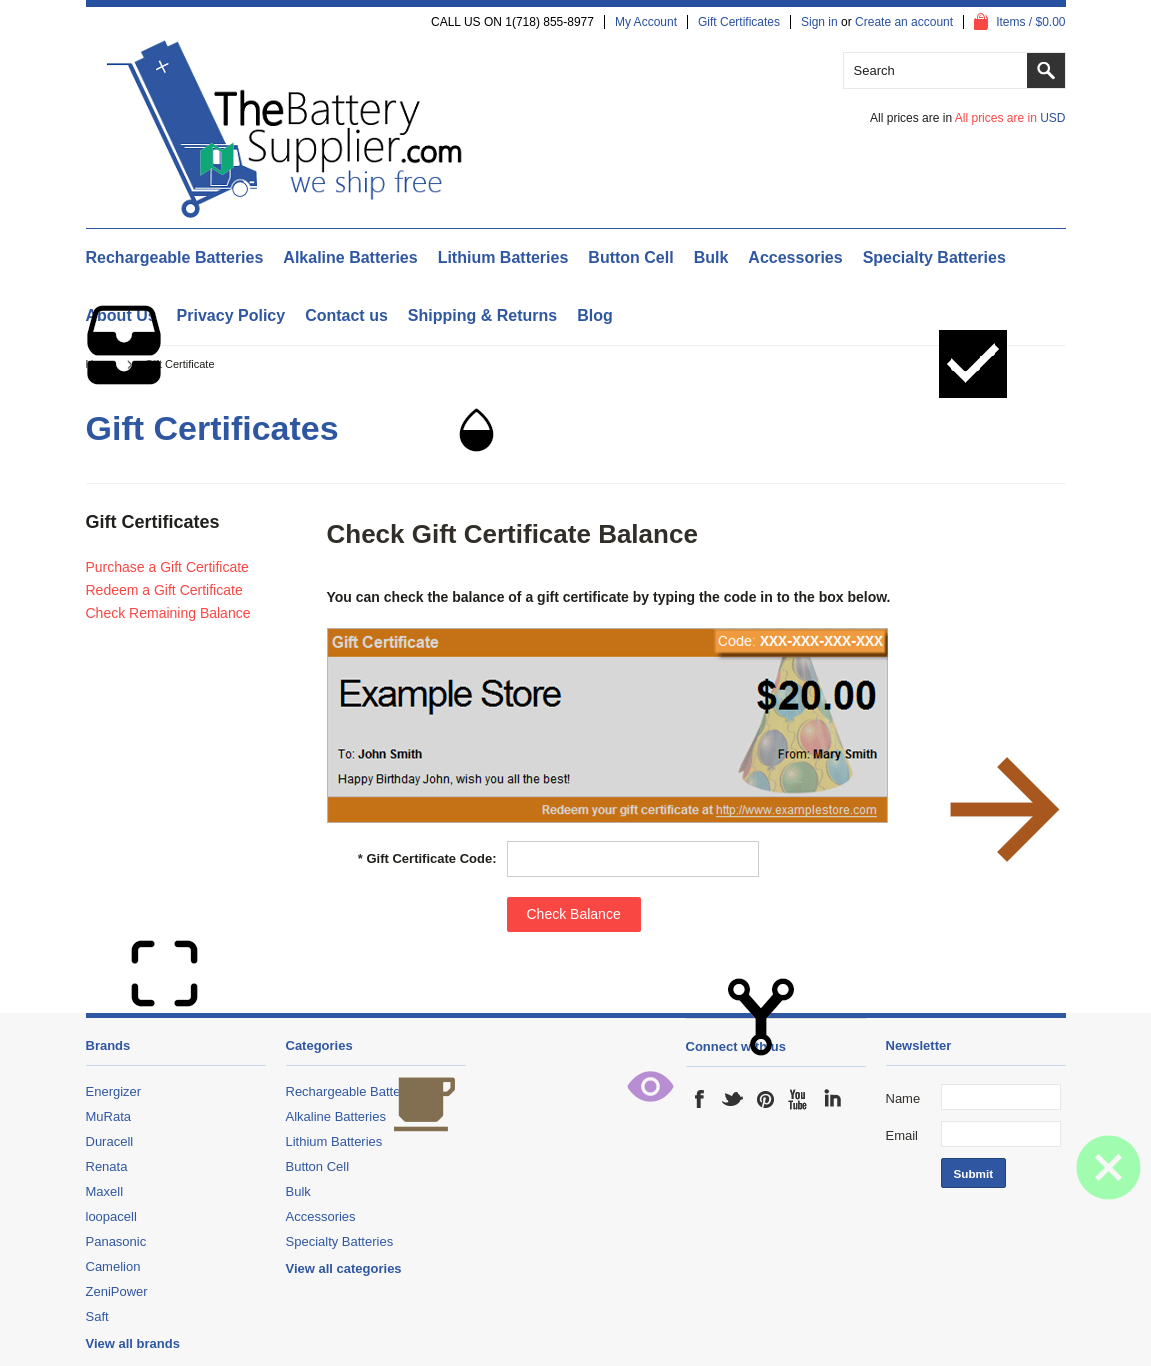 The width and height of the screenshot is (1151, 1366). Describe the element at coordinates (650, 1086) in the screenshot. I see `view or preview content` at that location.